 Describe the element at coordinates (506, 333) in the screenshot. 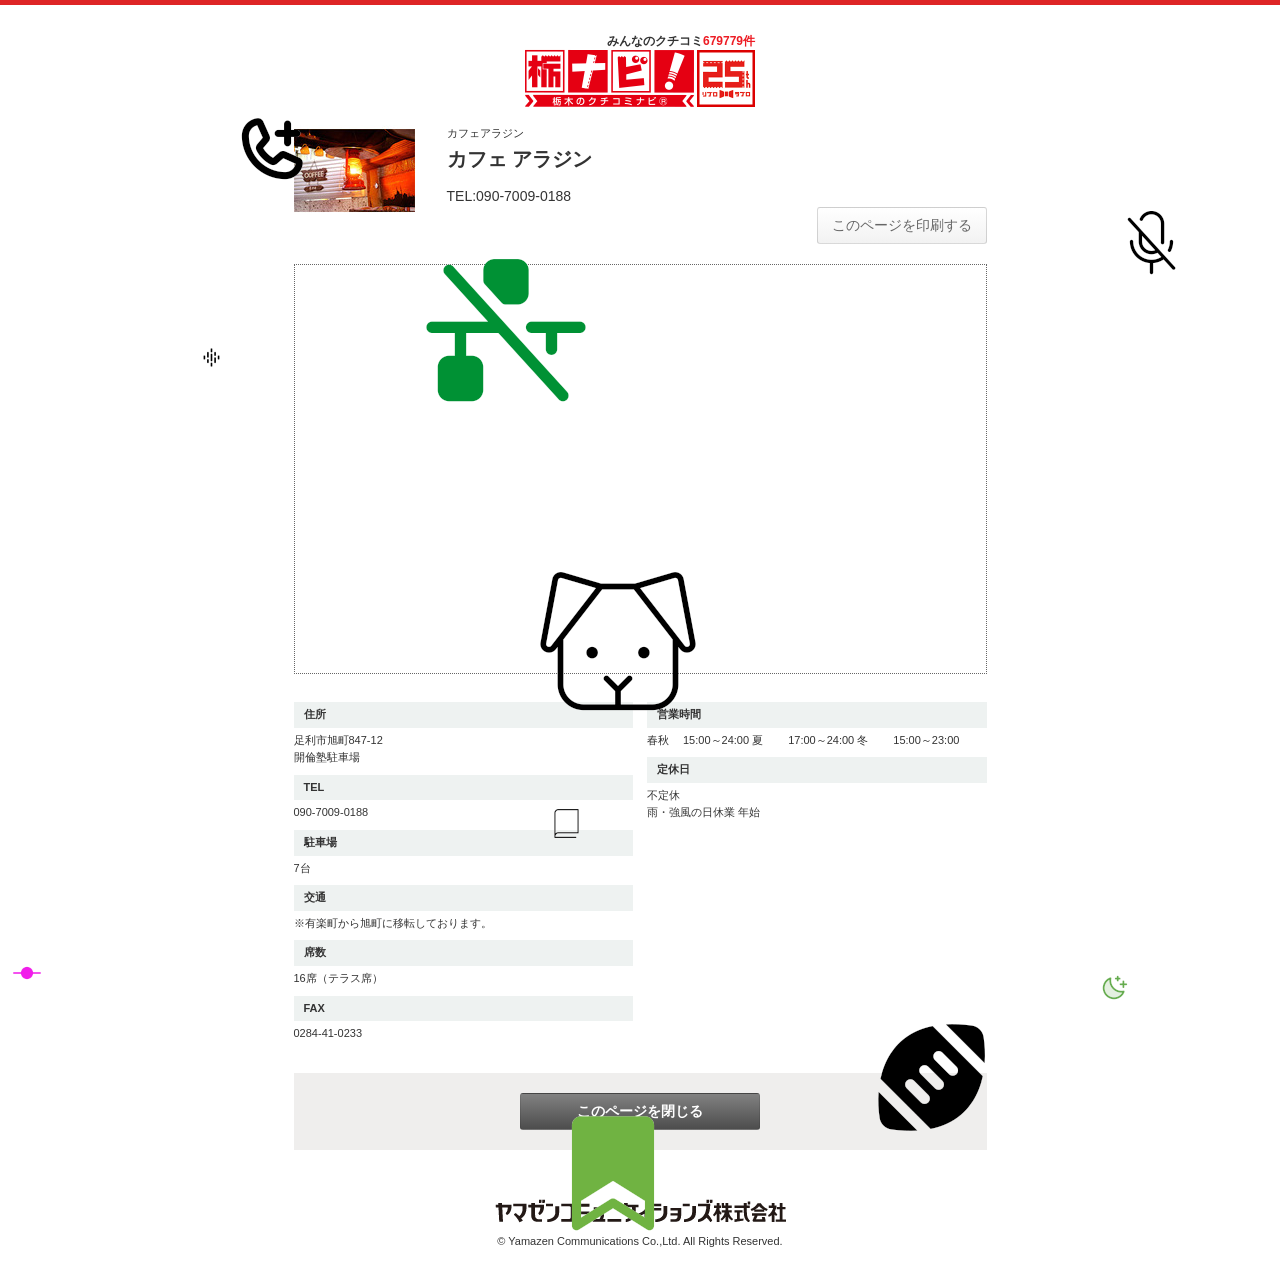

I see `indicates network connection unavailable` at that location.